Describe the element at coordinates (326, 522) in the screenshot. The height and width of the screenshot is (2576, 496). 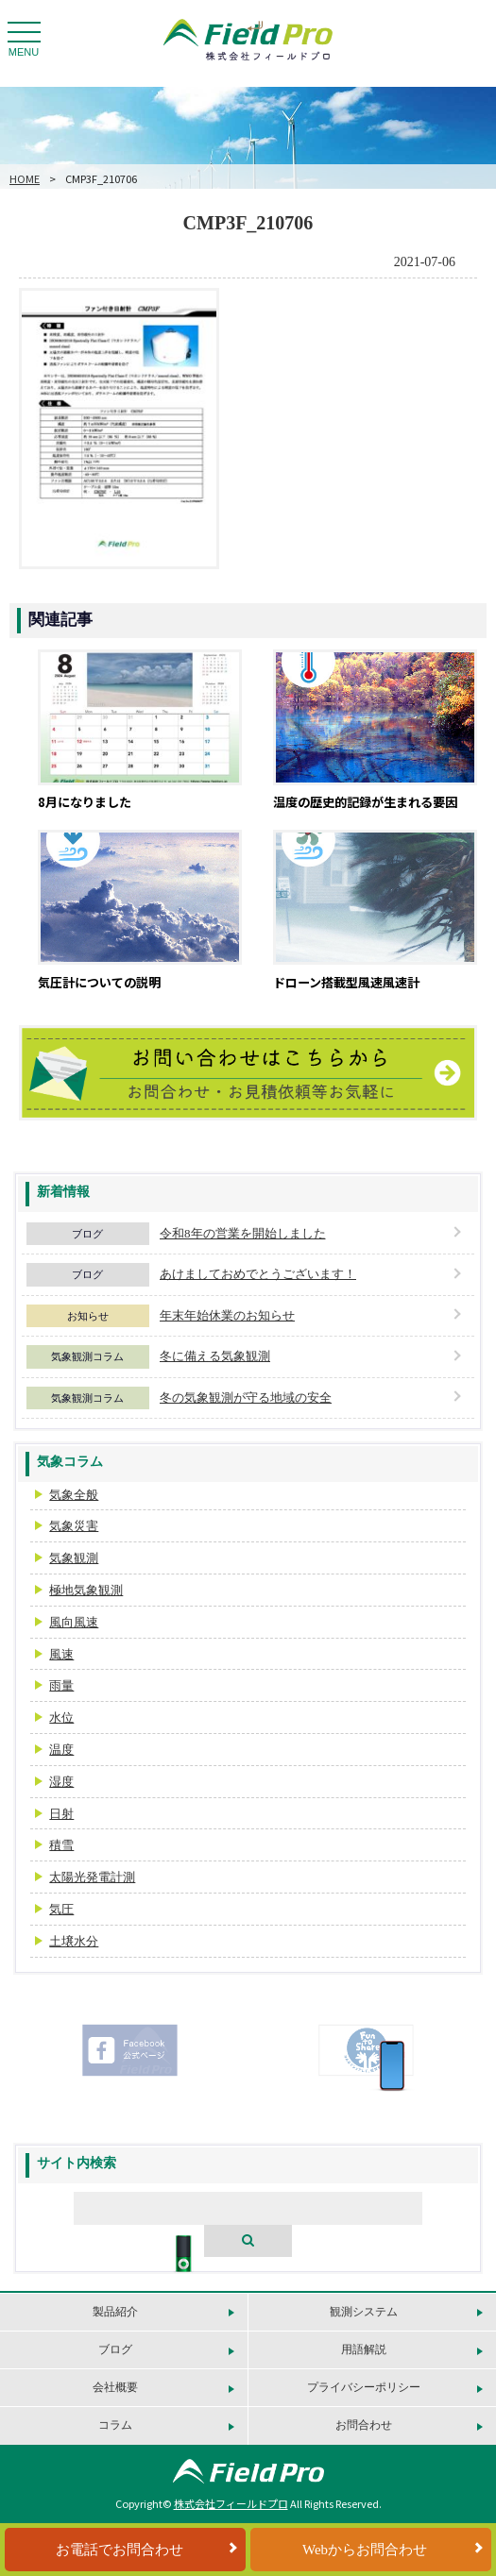
I see `access the font library` at that location.